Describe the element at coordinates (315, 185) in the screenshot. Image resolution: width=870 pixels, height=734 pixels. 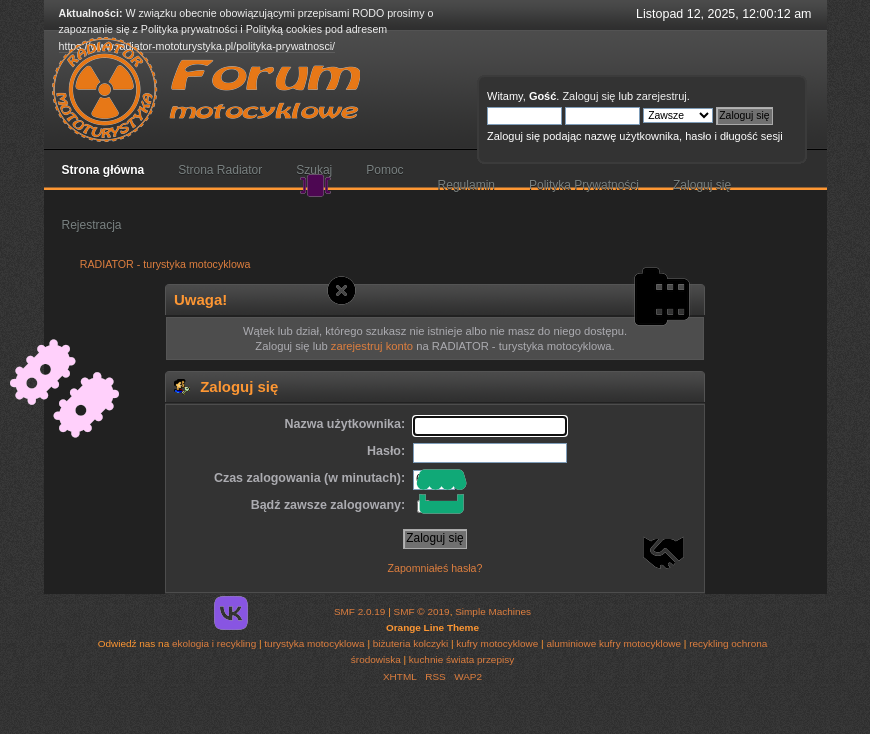
I see `scroll horizontally through content cards` at that location.